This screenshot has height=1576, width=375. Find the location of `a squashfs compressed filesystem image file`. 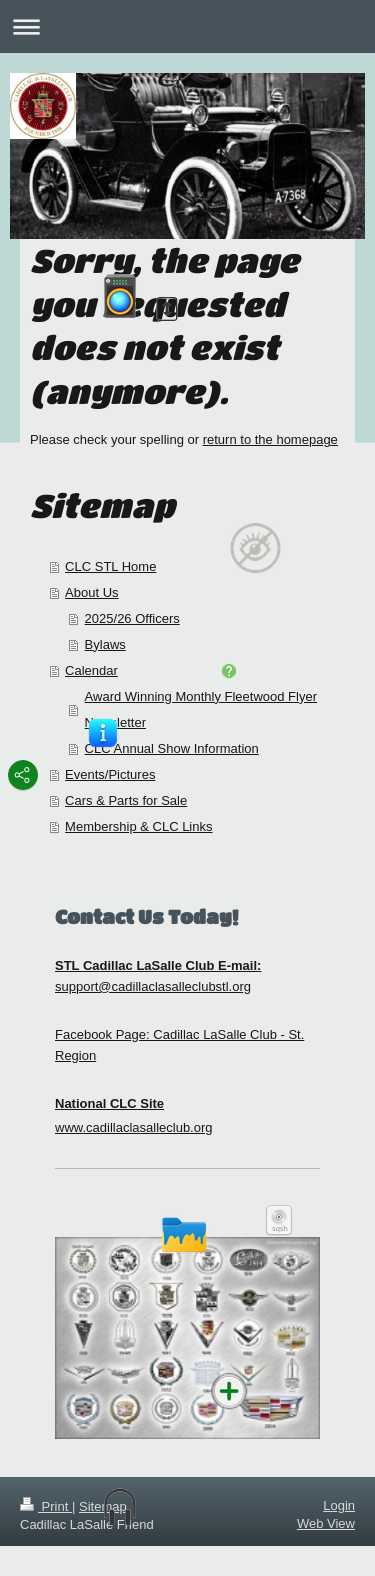

a squashfs compressed filesystem image file is located at coordinates (279, 1220).